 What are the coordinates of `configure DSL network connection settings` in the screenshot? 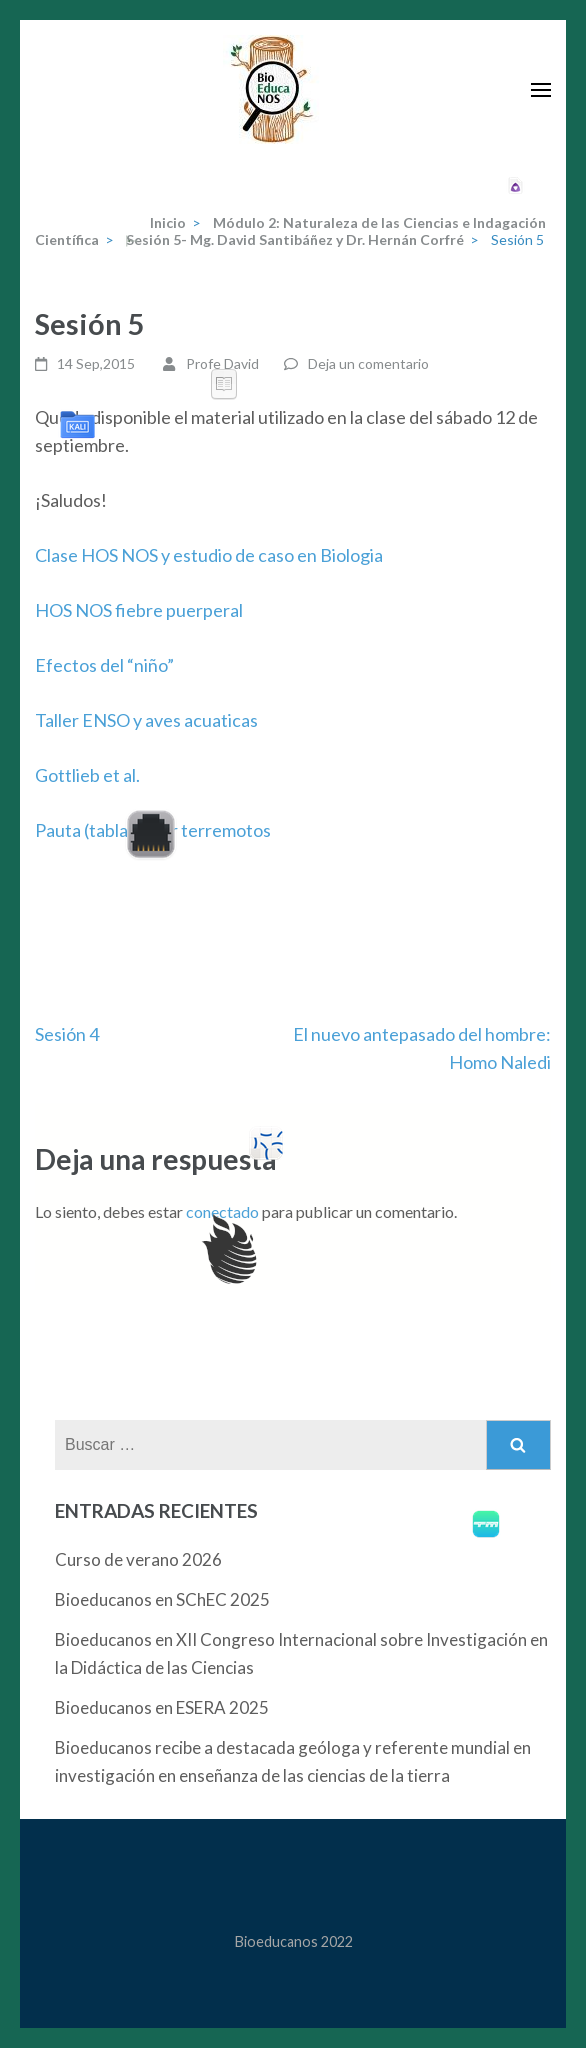 It's located at (151, 835).